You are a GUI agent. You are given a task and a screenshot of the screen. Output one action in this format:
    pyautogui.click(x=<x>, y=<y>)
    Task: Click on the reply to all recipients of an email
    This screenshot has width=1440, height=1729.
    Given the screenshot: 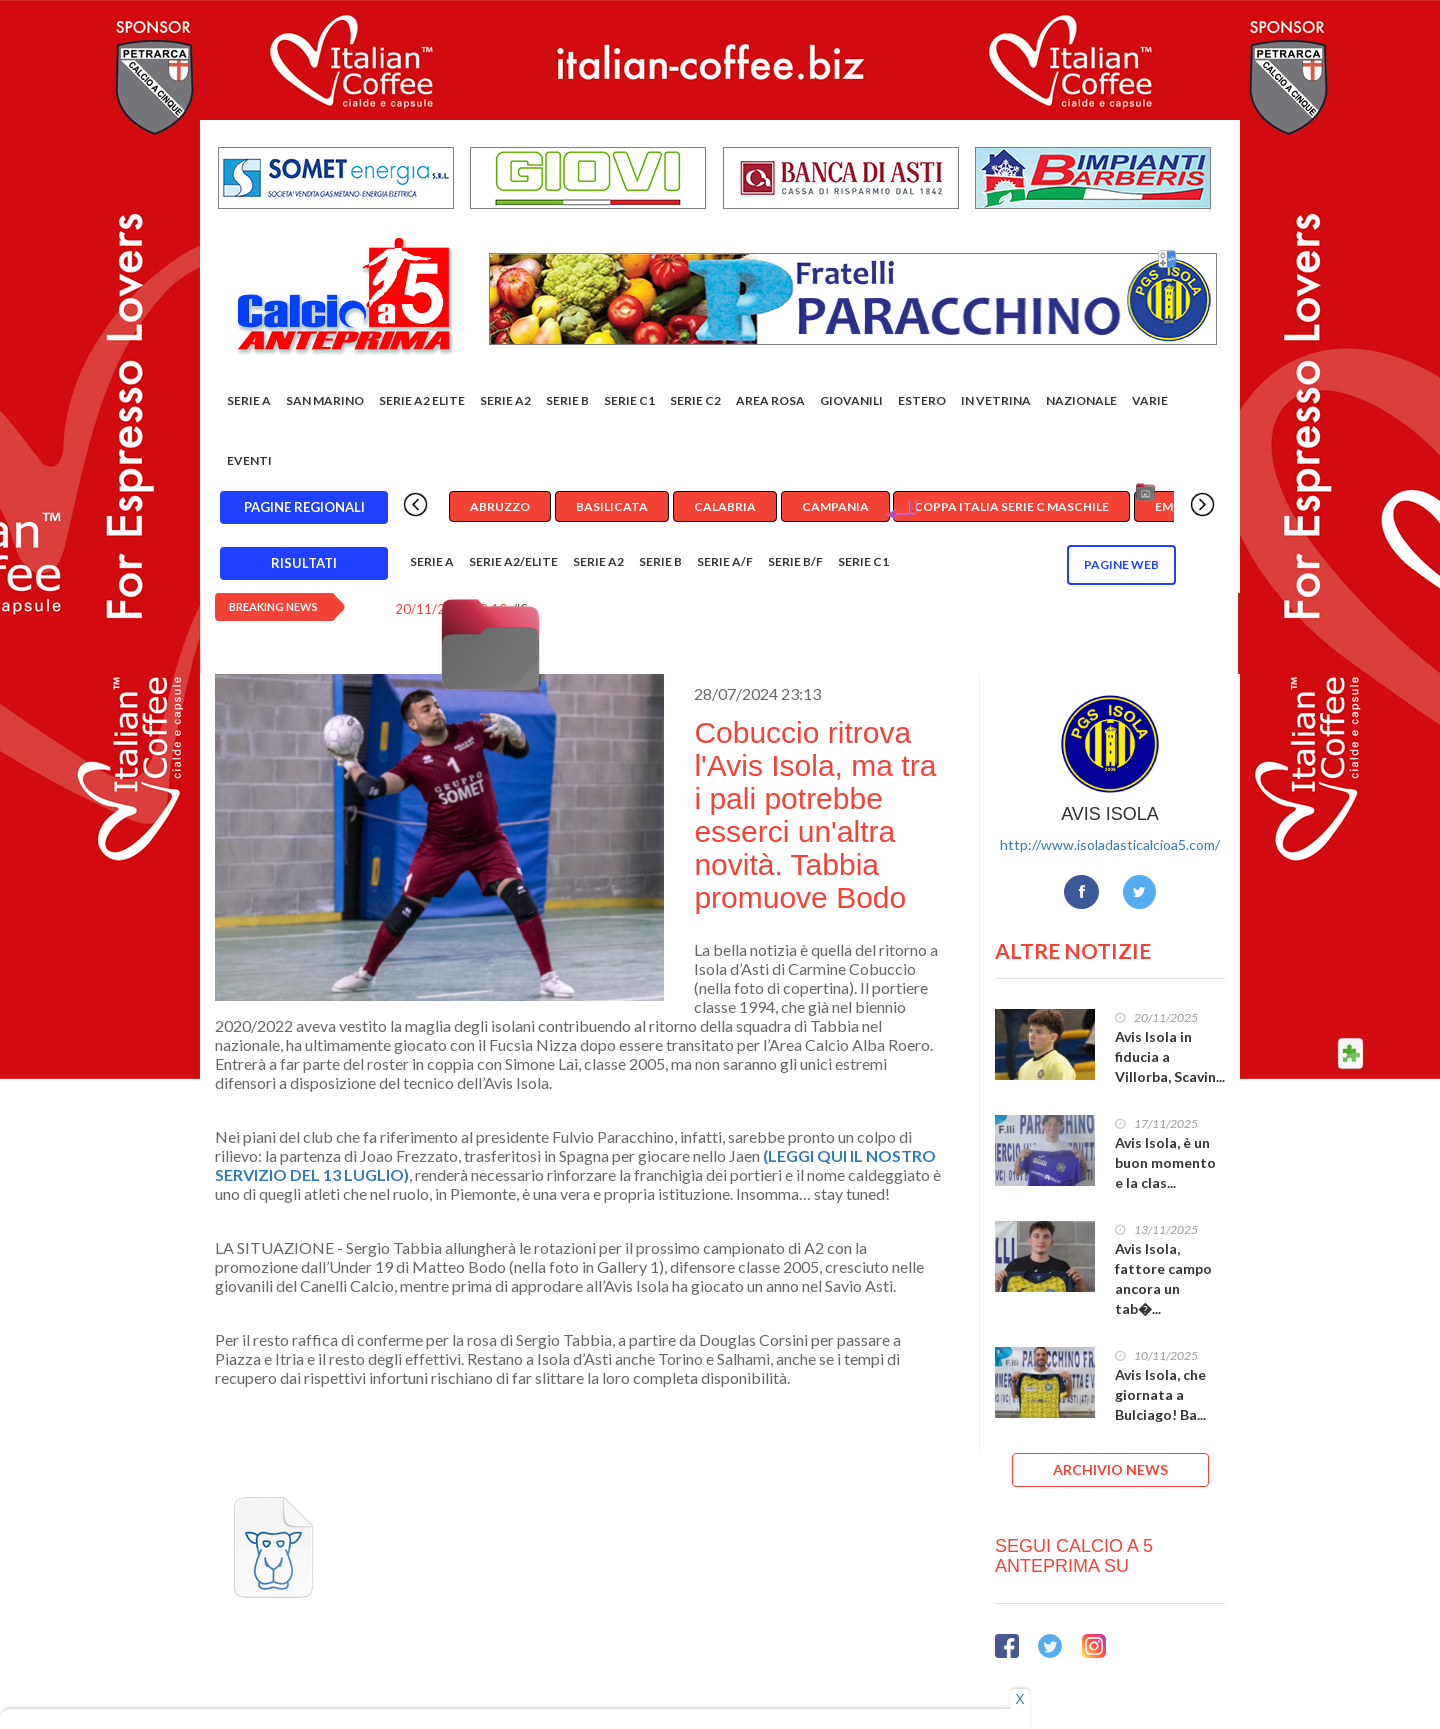 What is the action you would take?
    pyautogui.click(x=901, y=508)
    